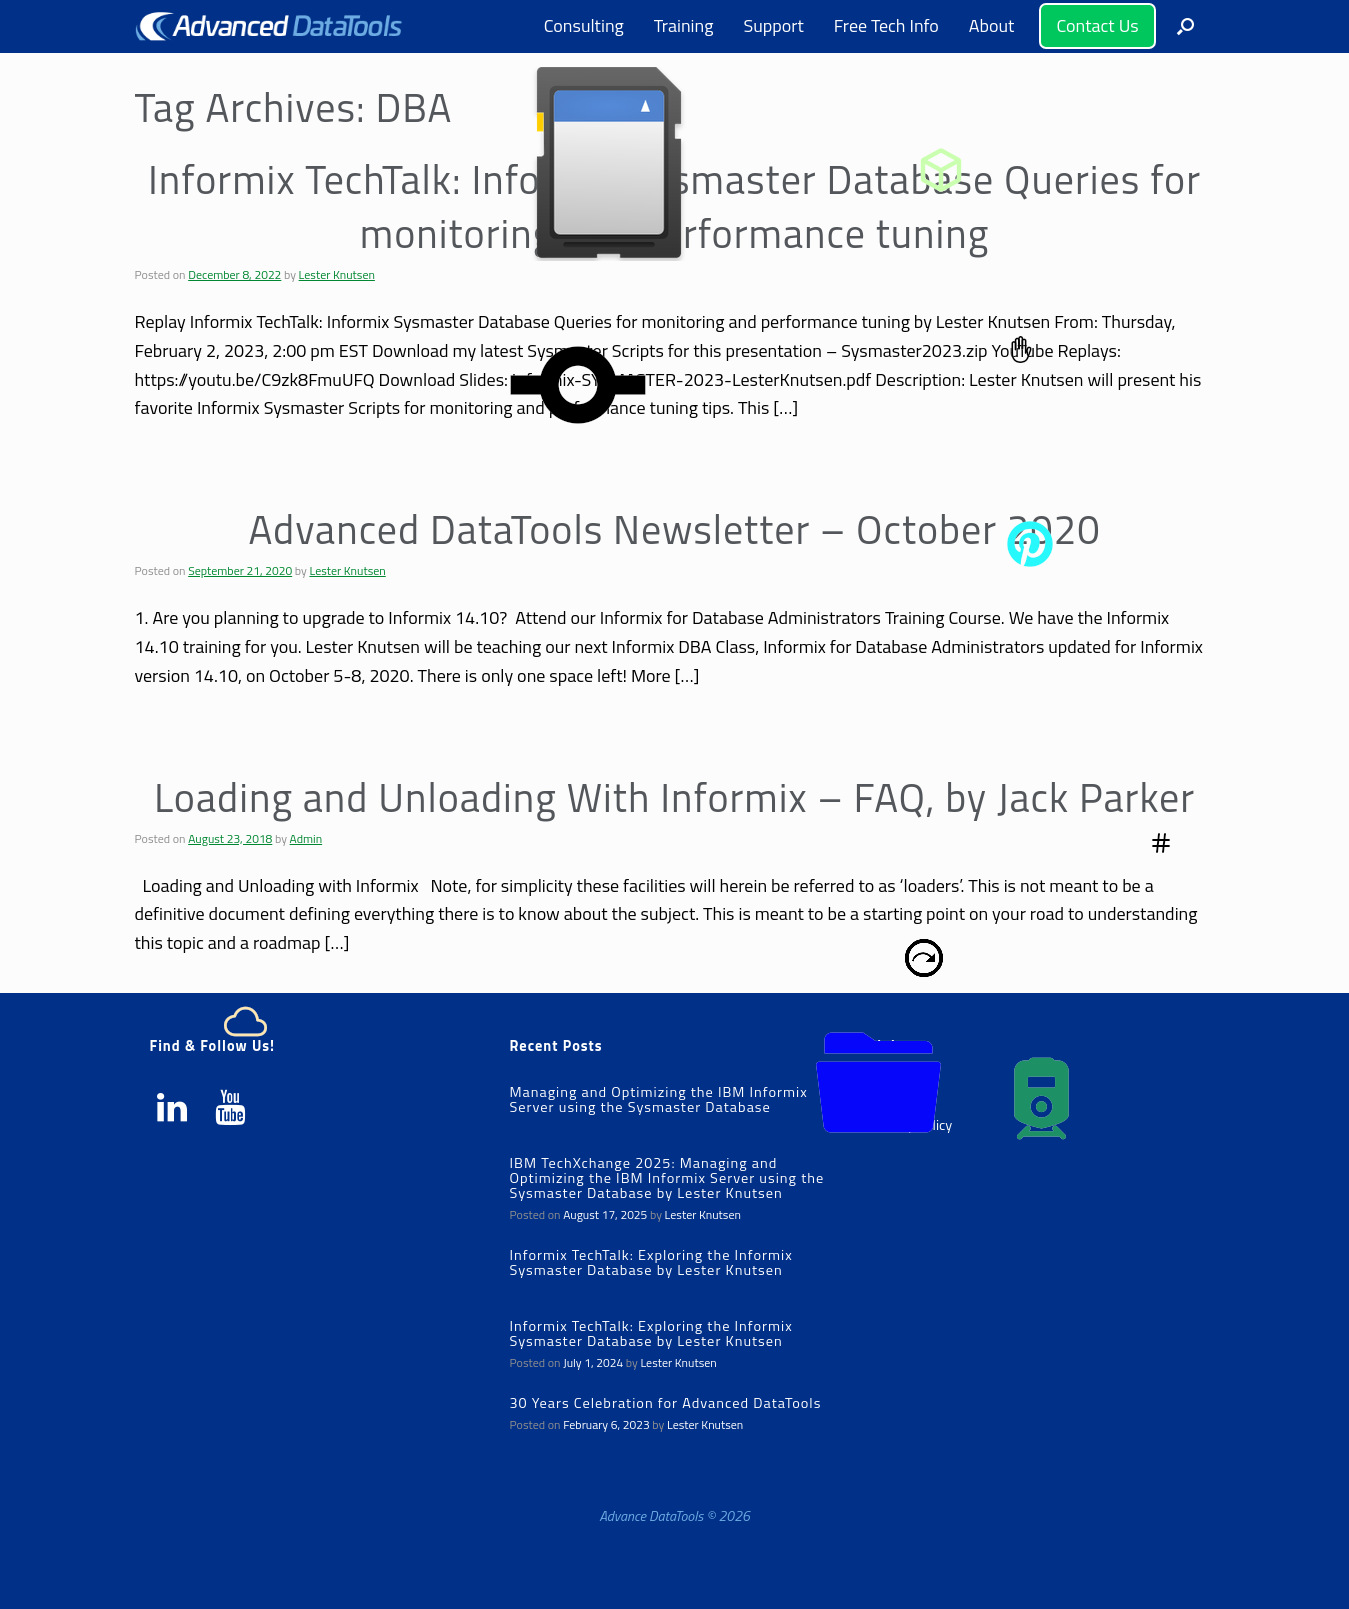 The image size is (1349, 1609). Describe the element at coordinates (578, 385) in the screenshot. I see `view commit details in version control` at that location.